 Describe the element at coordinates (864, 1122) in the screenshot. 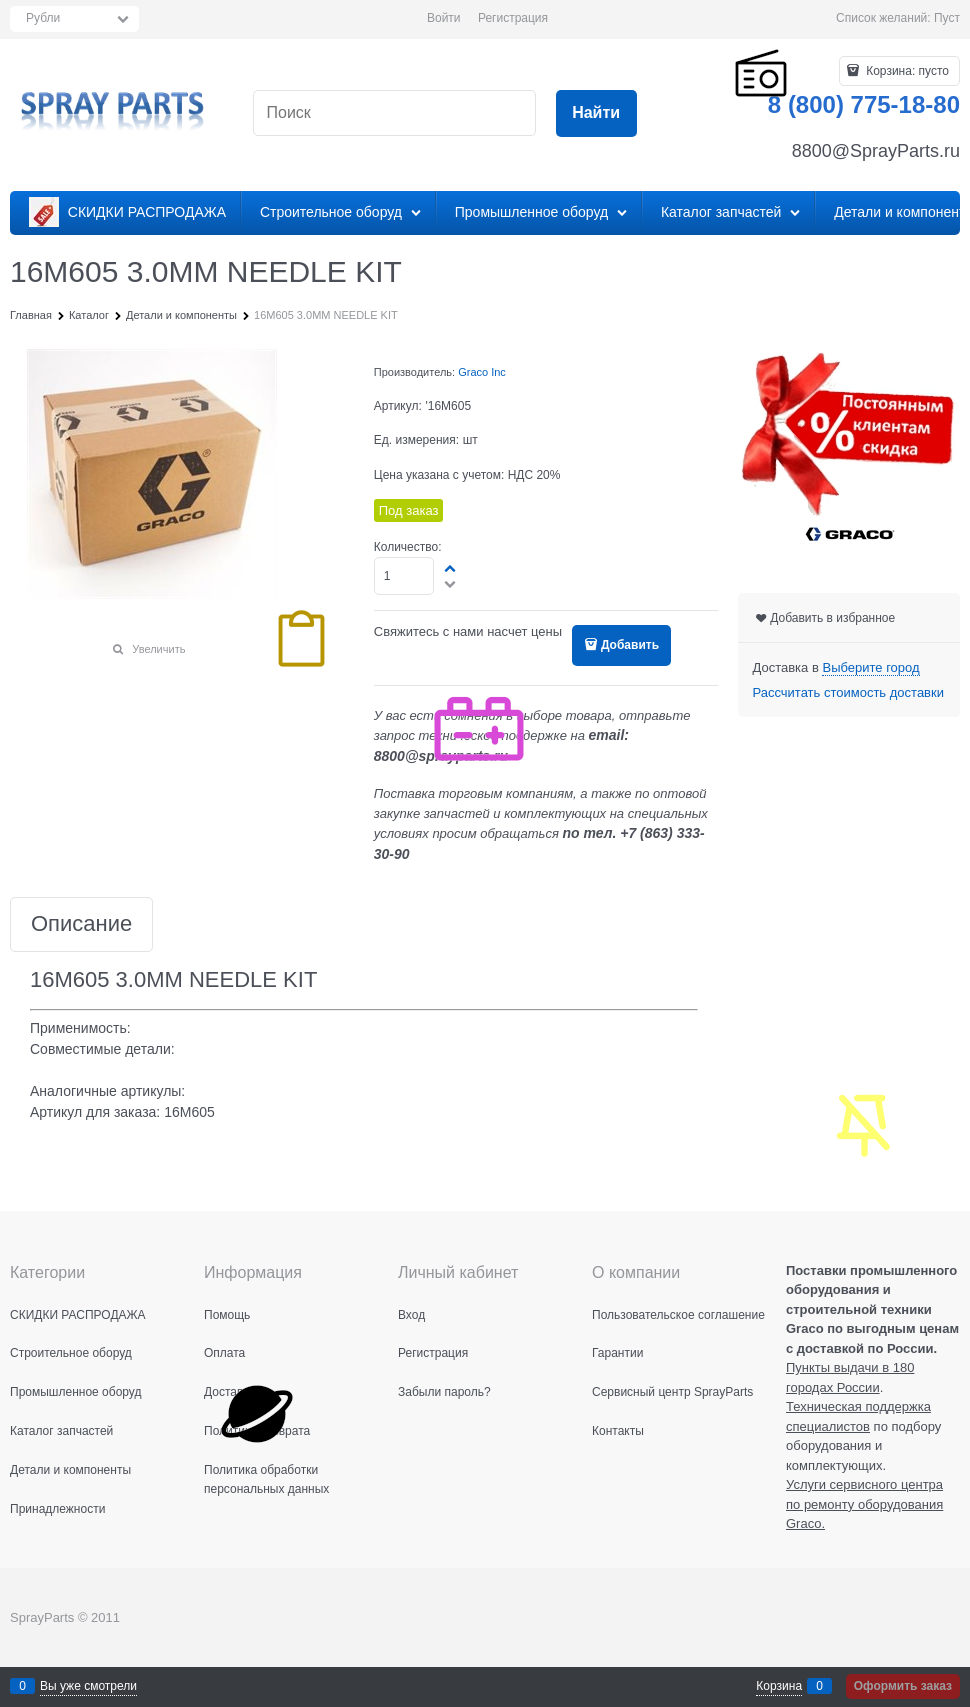

I see `unpin an item from your saved collection` at that location.